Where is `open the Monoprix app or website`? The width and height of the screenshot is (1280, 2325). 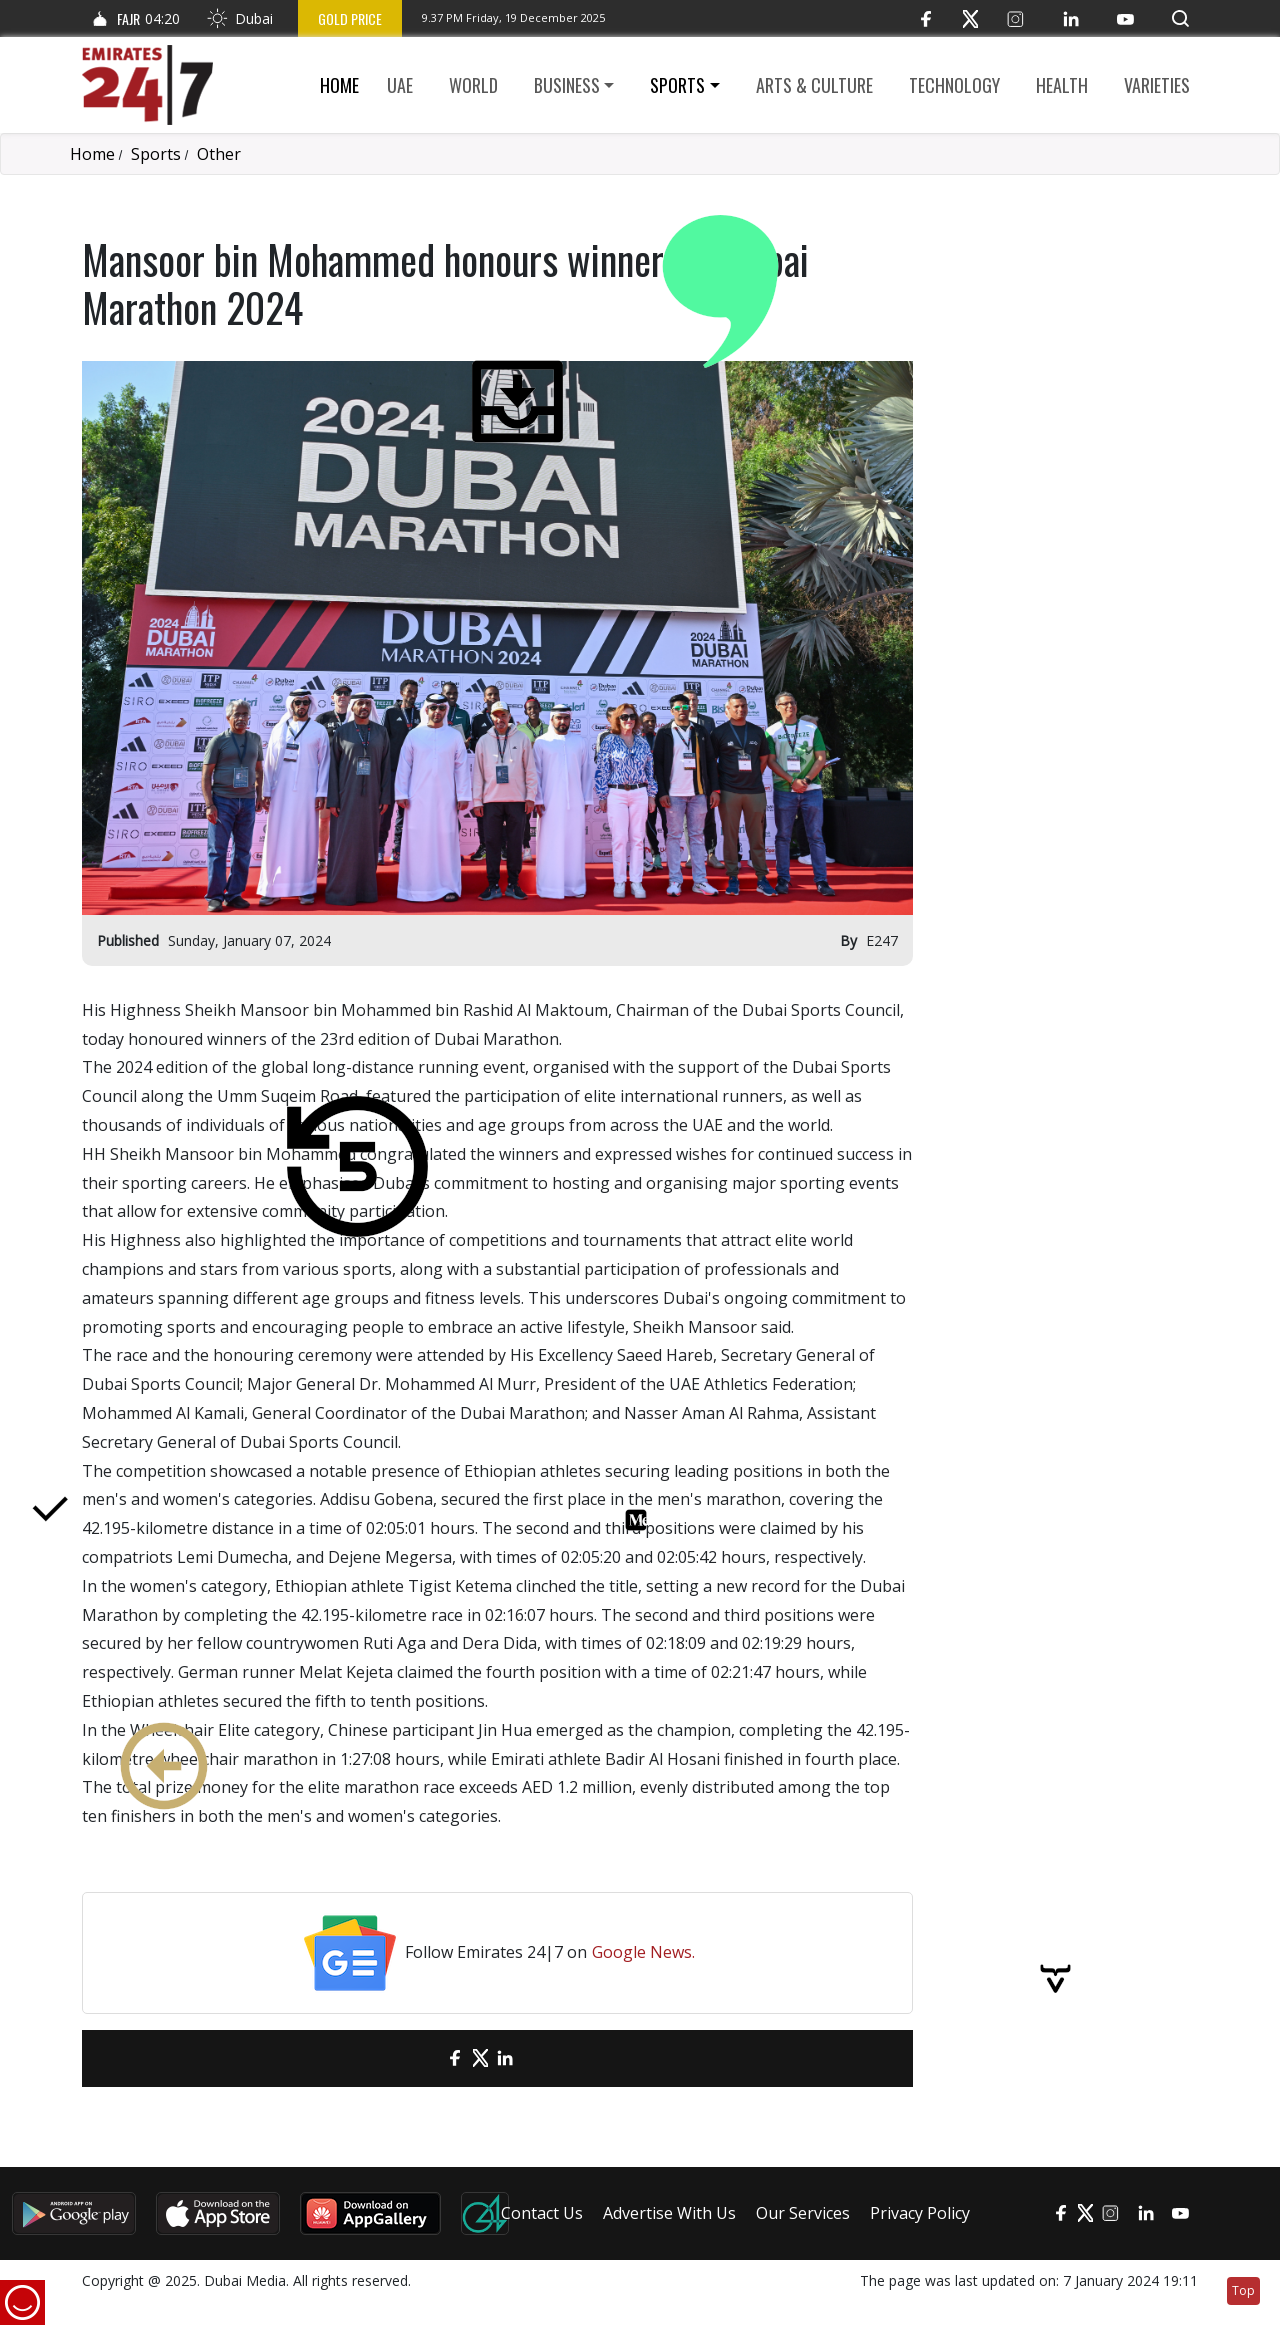 open the Monoprix app or website is located at coordinates (720, 291).